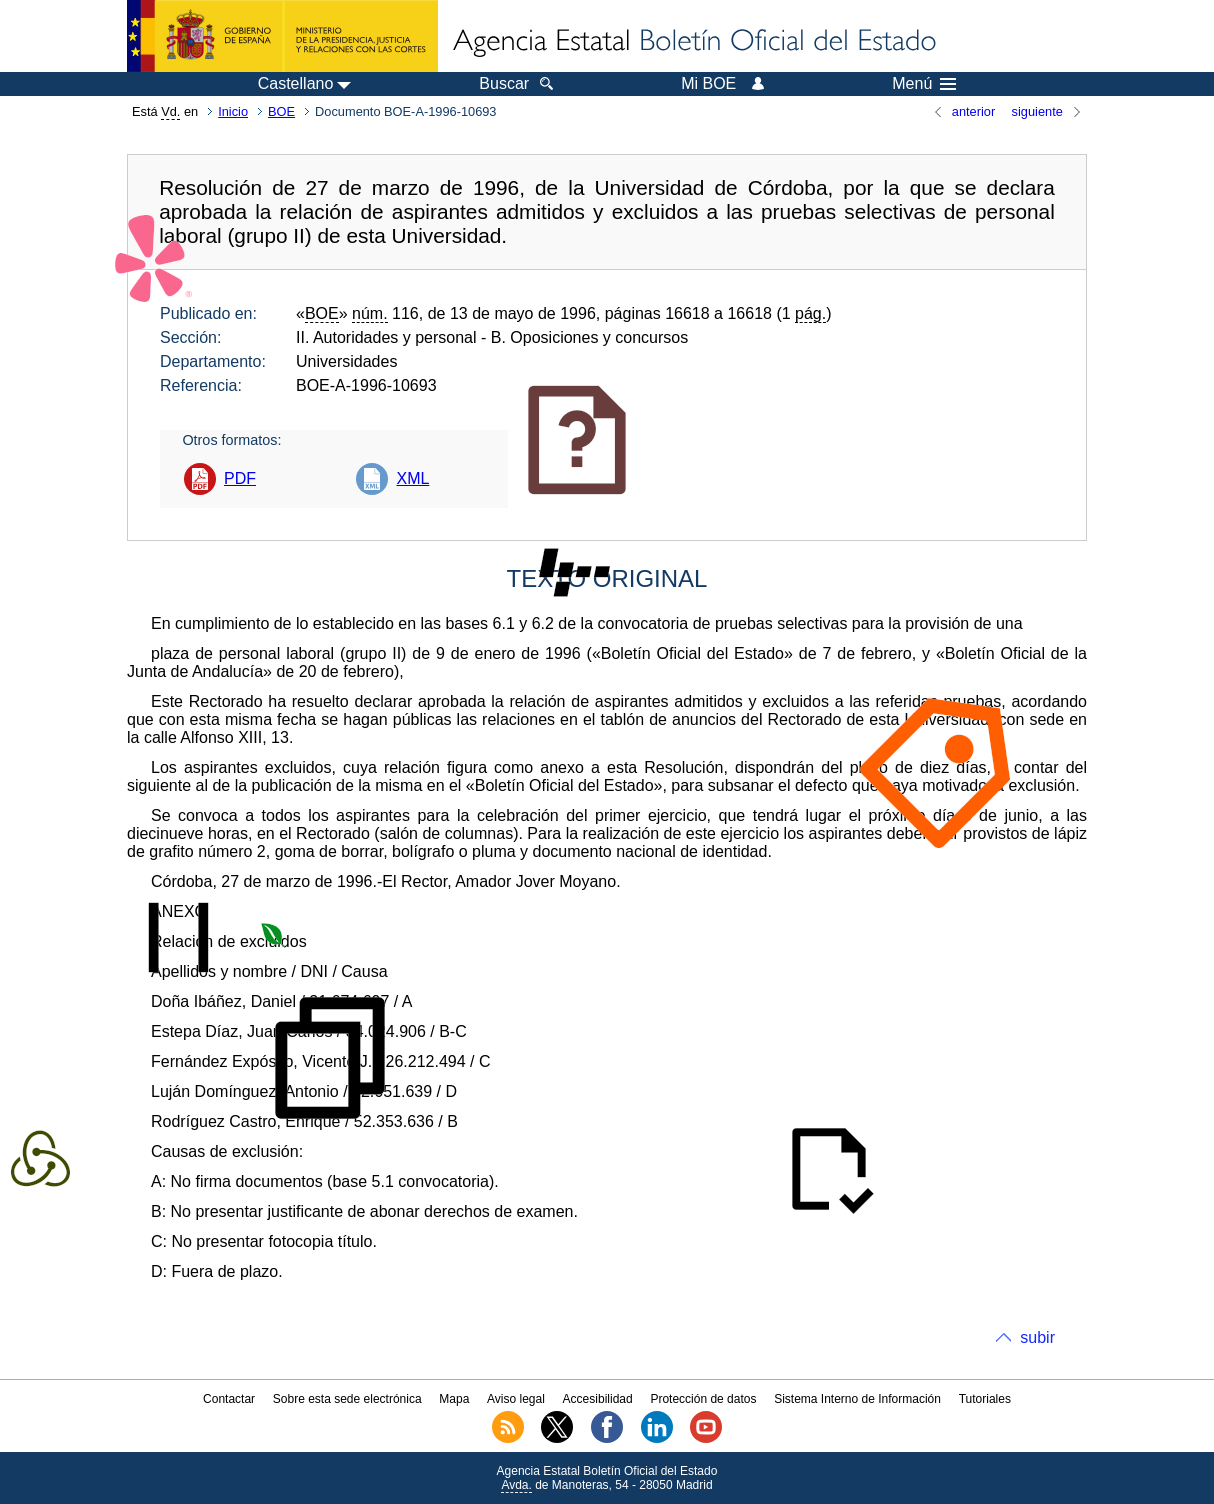 The image size is (1214, 1504). I want to click on file successfully uploaded or verified, so click(829, 1169).